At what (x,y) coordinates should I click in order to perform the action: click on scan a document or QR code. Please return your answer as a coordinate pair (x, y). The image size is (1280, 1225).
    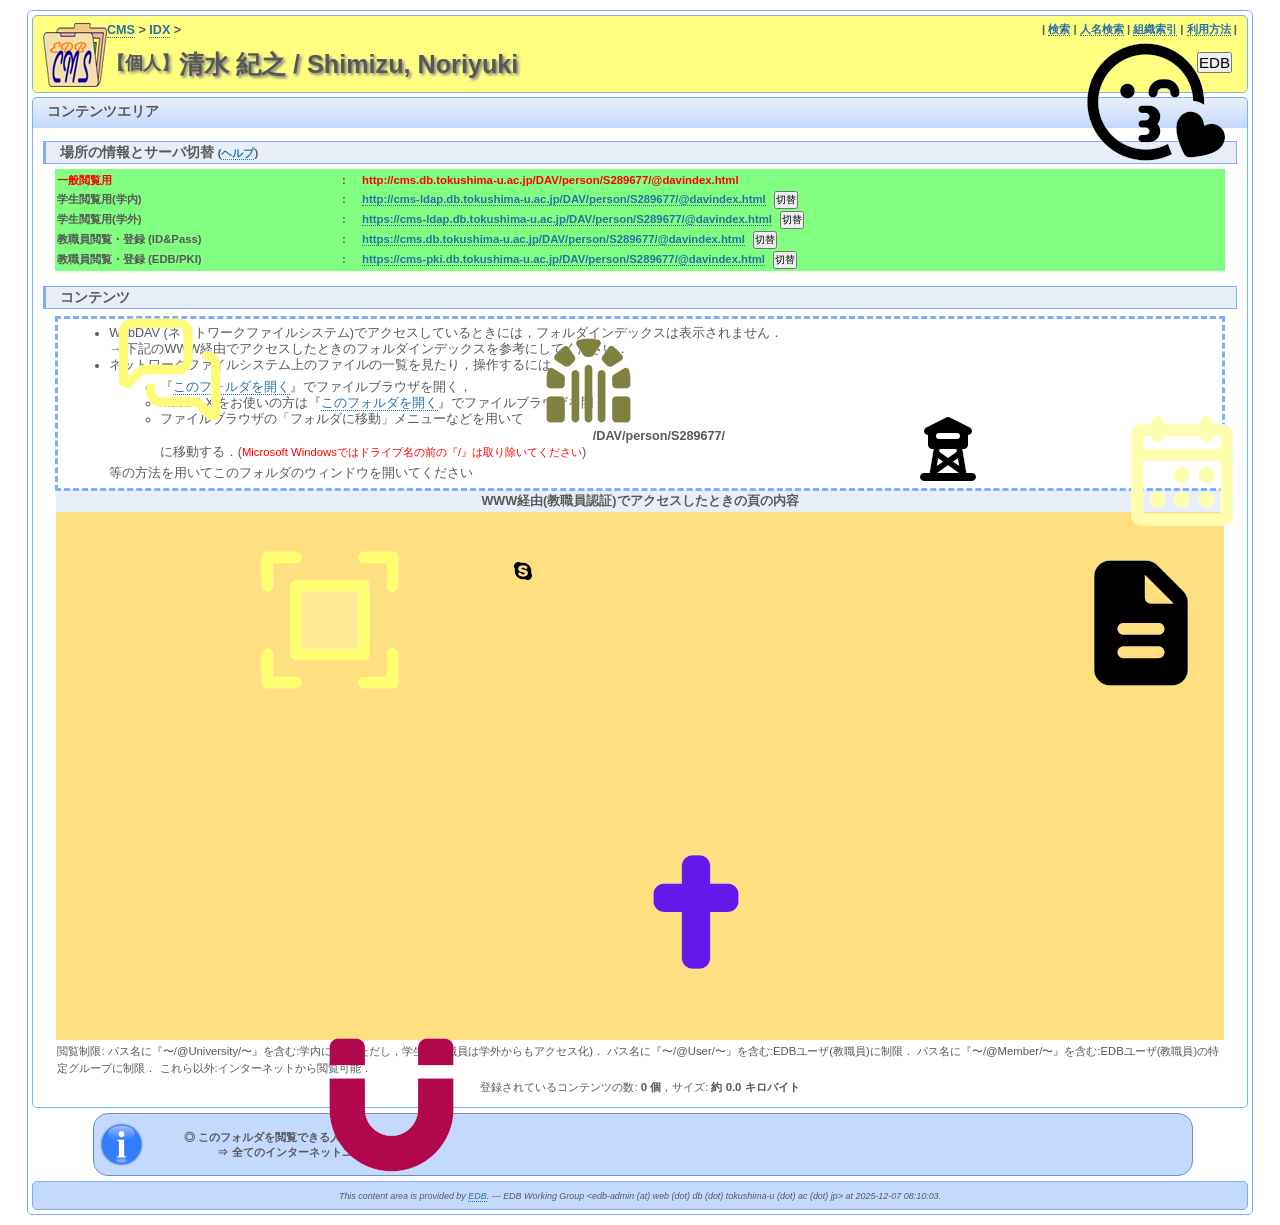
    Looking at the image, I should click on (330, 620).